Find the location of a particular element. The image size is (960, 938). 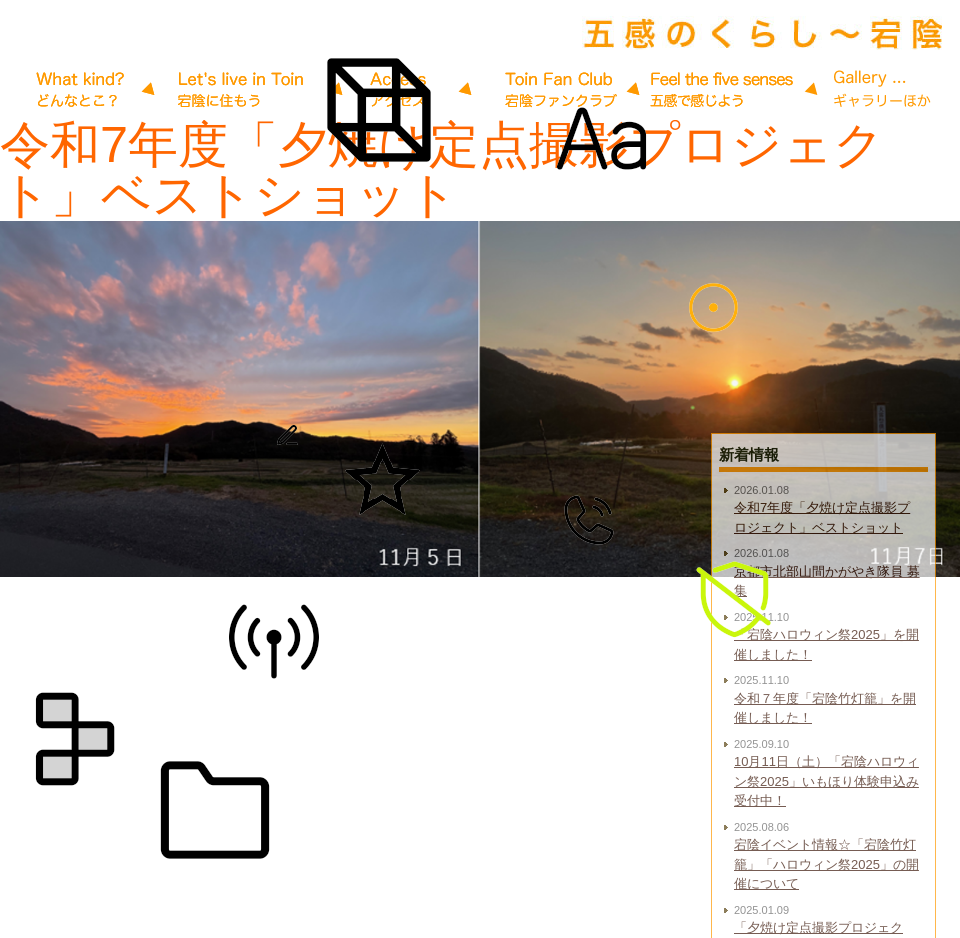

security or protection is disabled is located at coordinates (734, 598).